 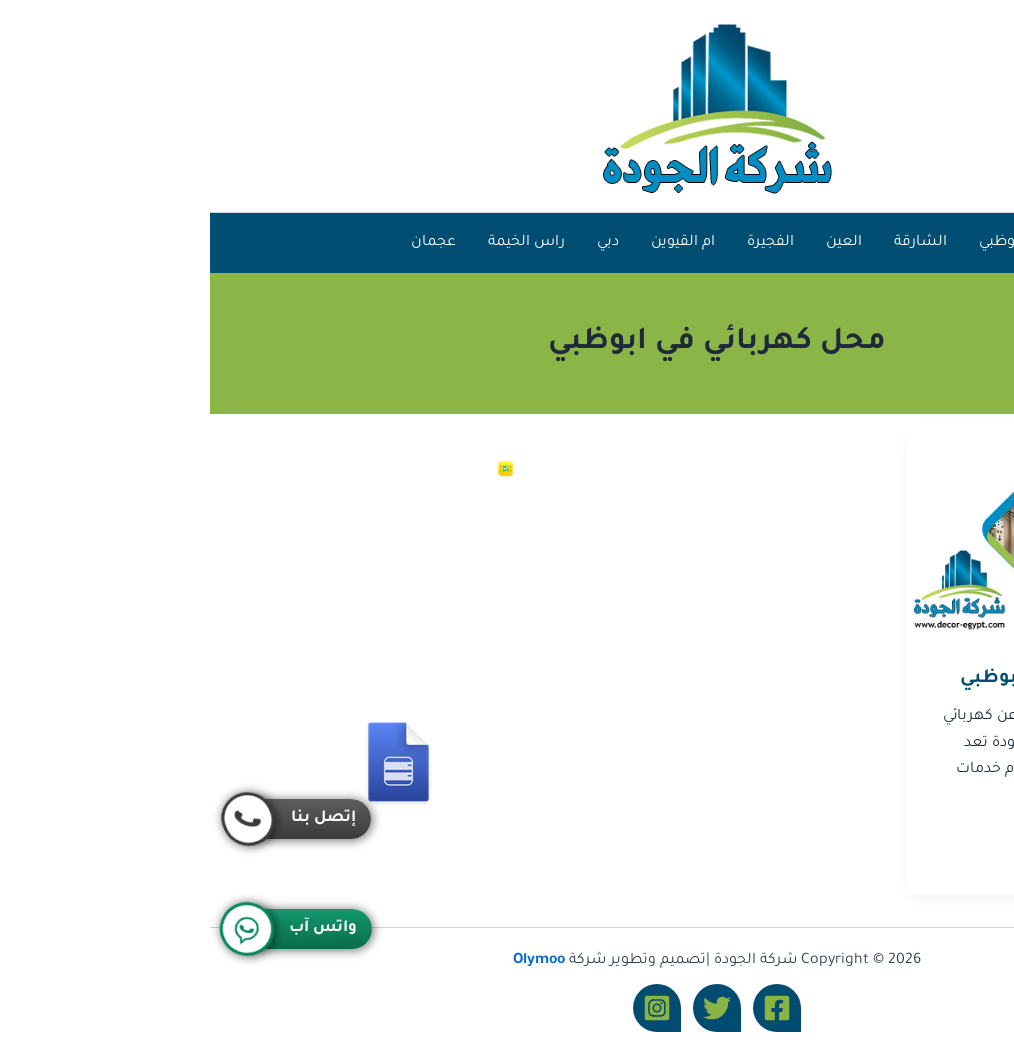 I want to click on SMB network workgroup file type, so click(x=398, y=763).